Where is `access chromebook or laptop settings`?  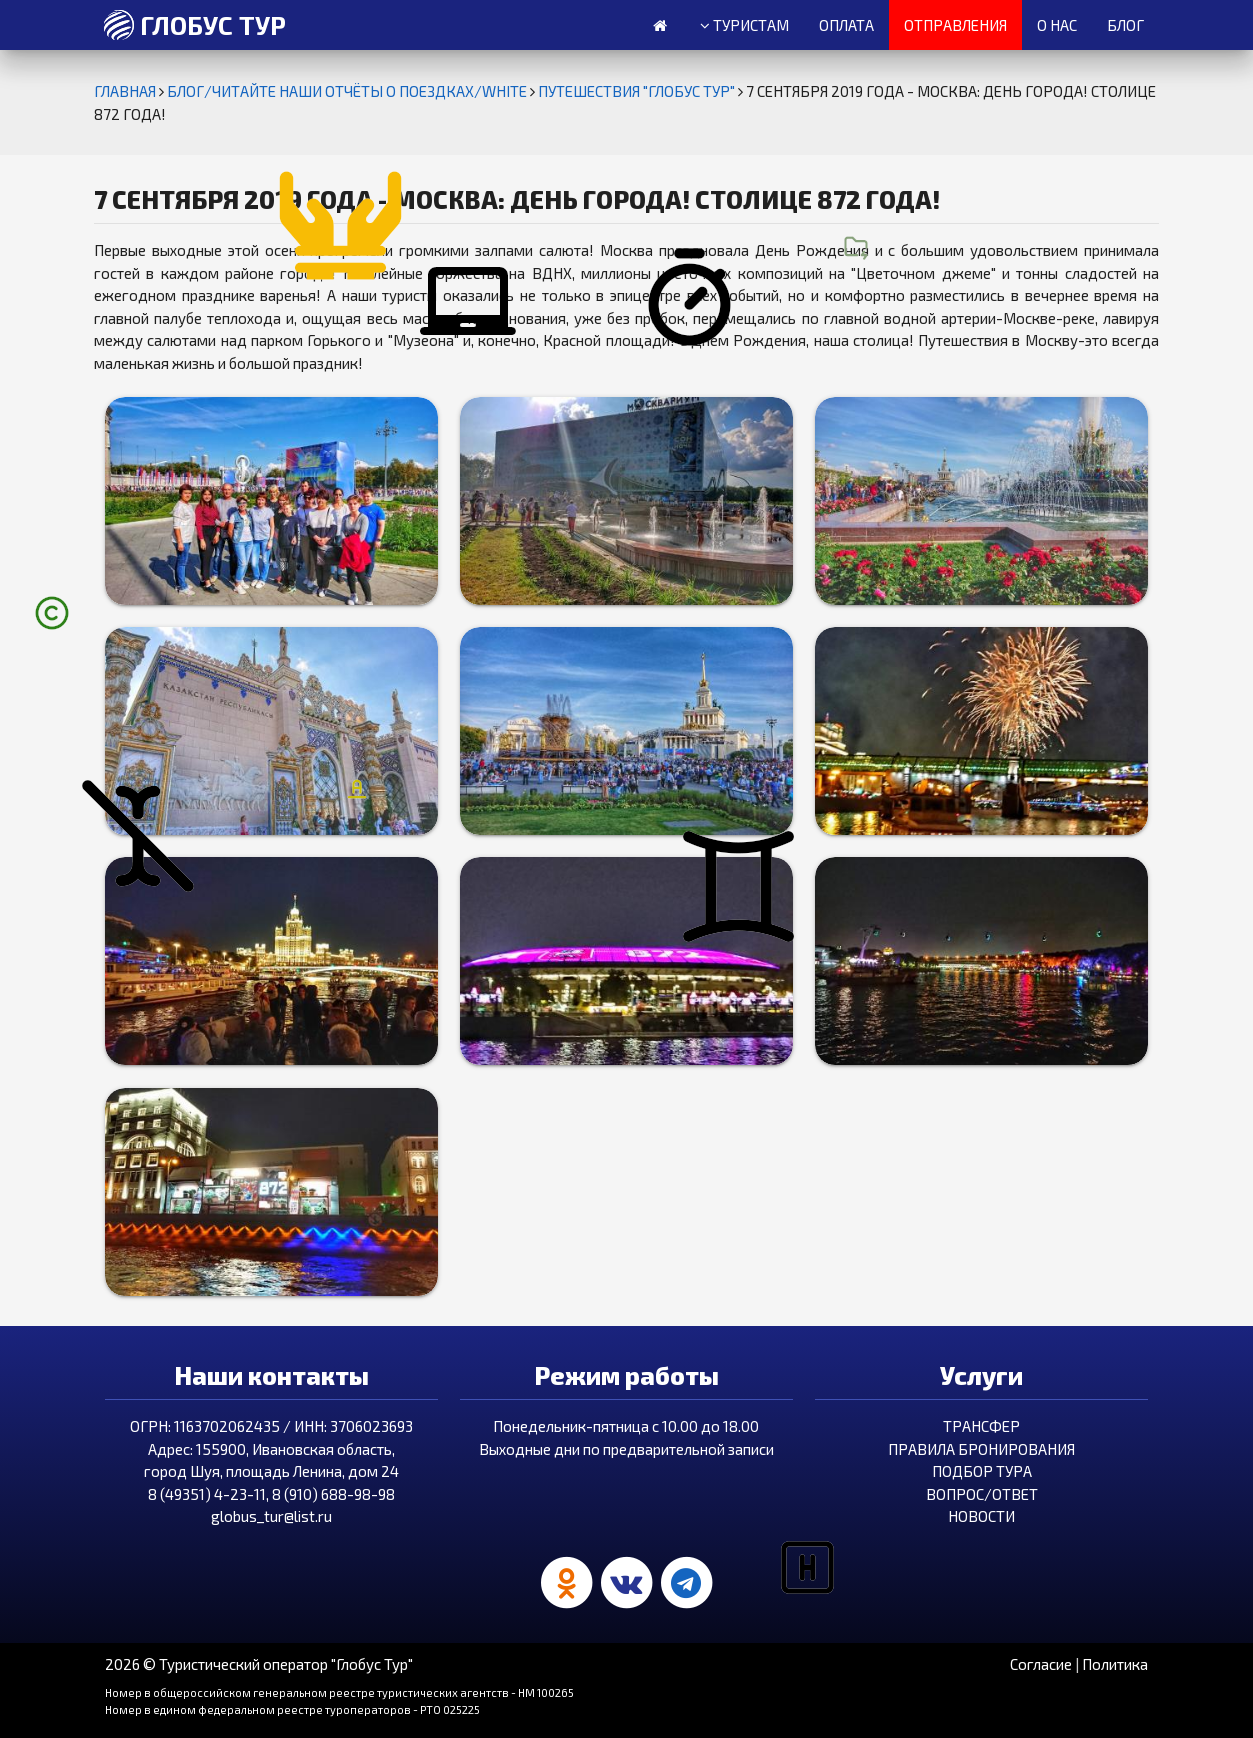 access chromebook or laptop settings is located at coordinates (468, 303).